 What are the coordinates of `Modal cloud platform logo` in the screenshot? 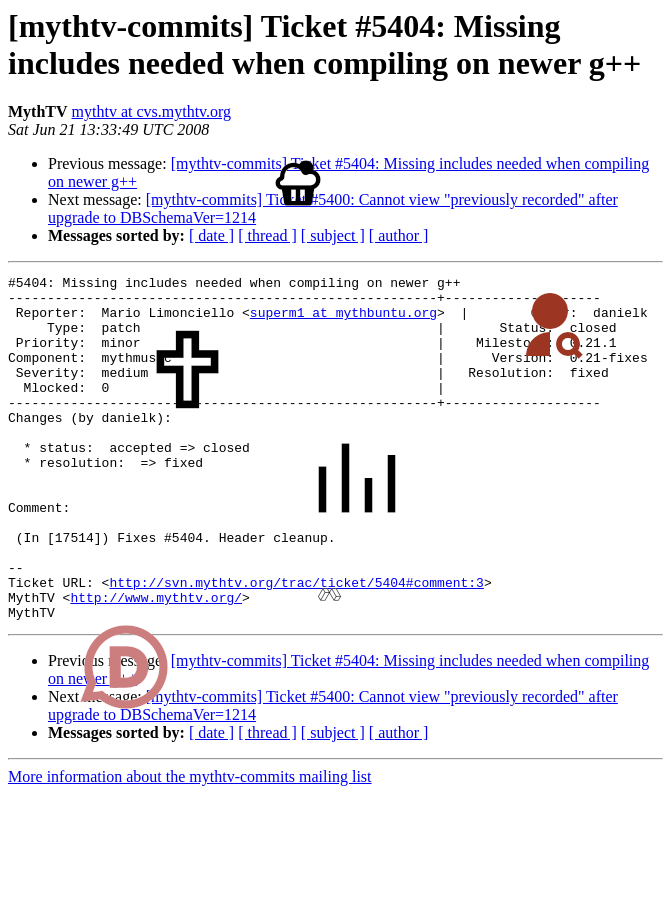 It's located at (329, 594).